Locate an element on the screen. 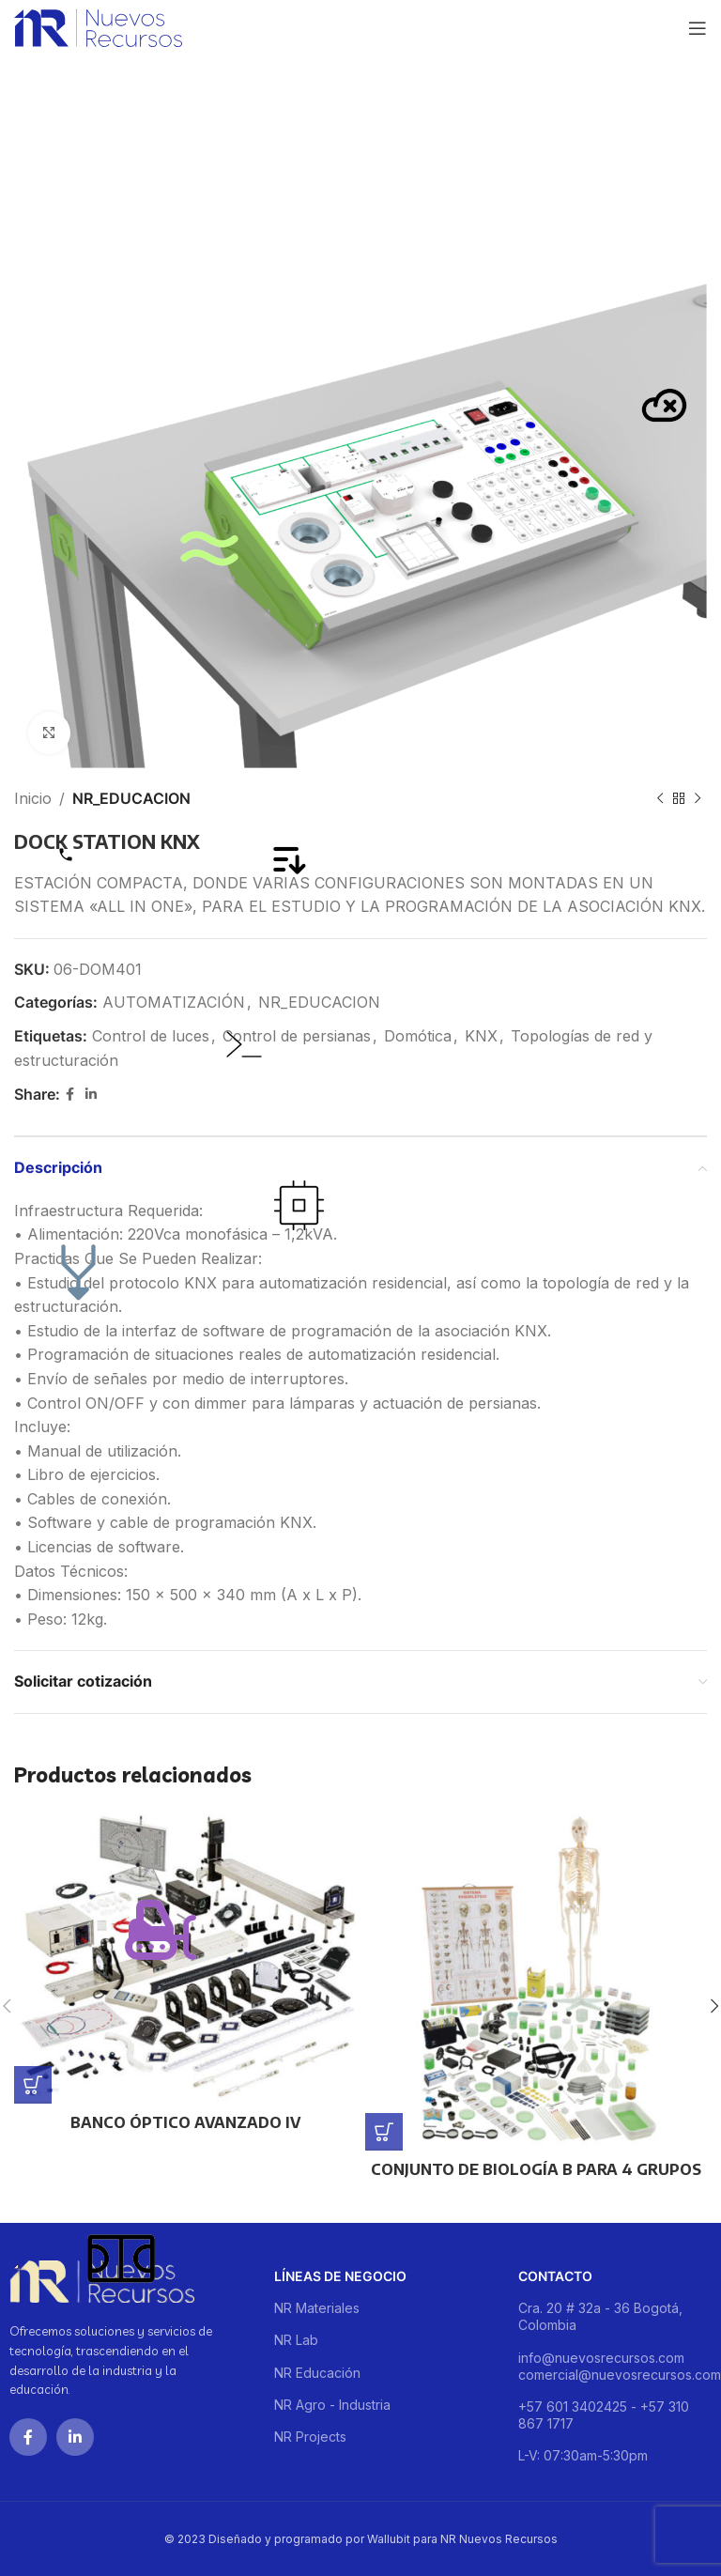  merge branches or items together is located at coordinates (78, 1270).